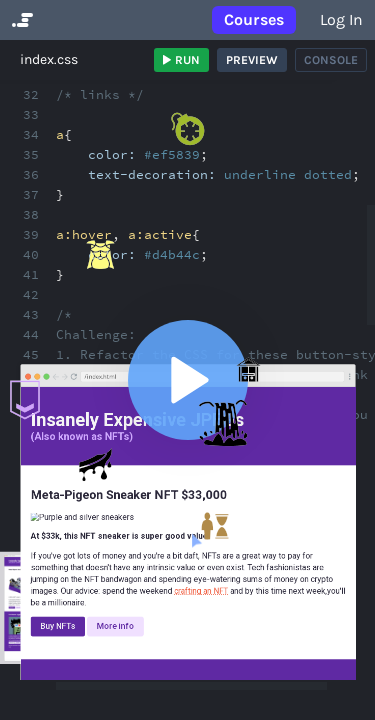 Image resolution: width=375 pixels, height=720 pixels. What do you see at coordinates (248, 369) in the screenshot?
I see `access temple or shrine location` at bounding box center [248, 369].